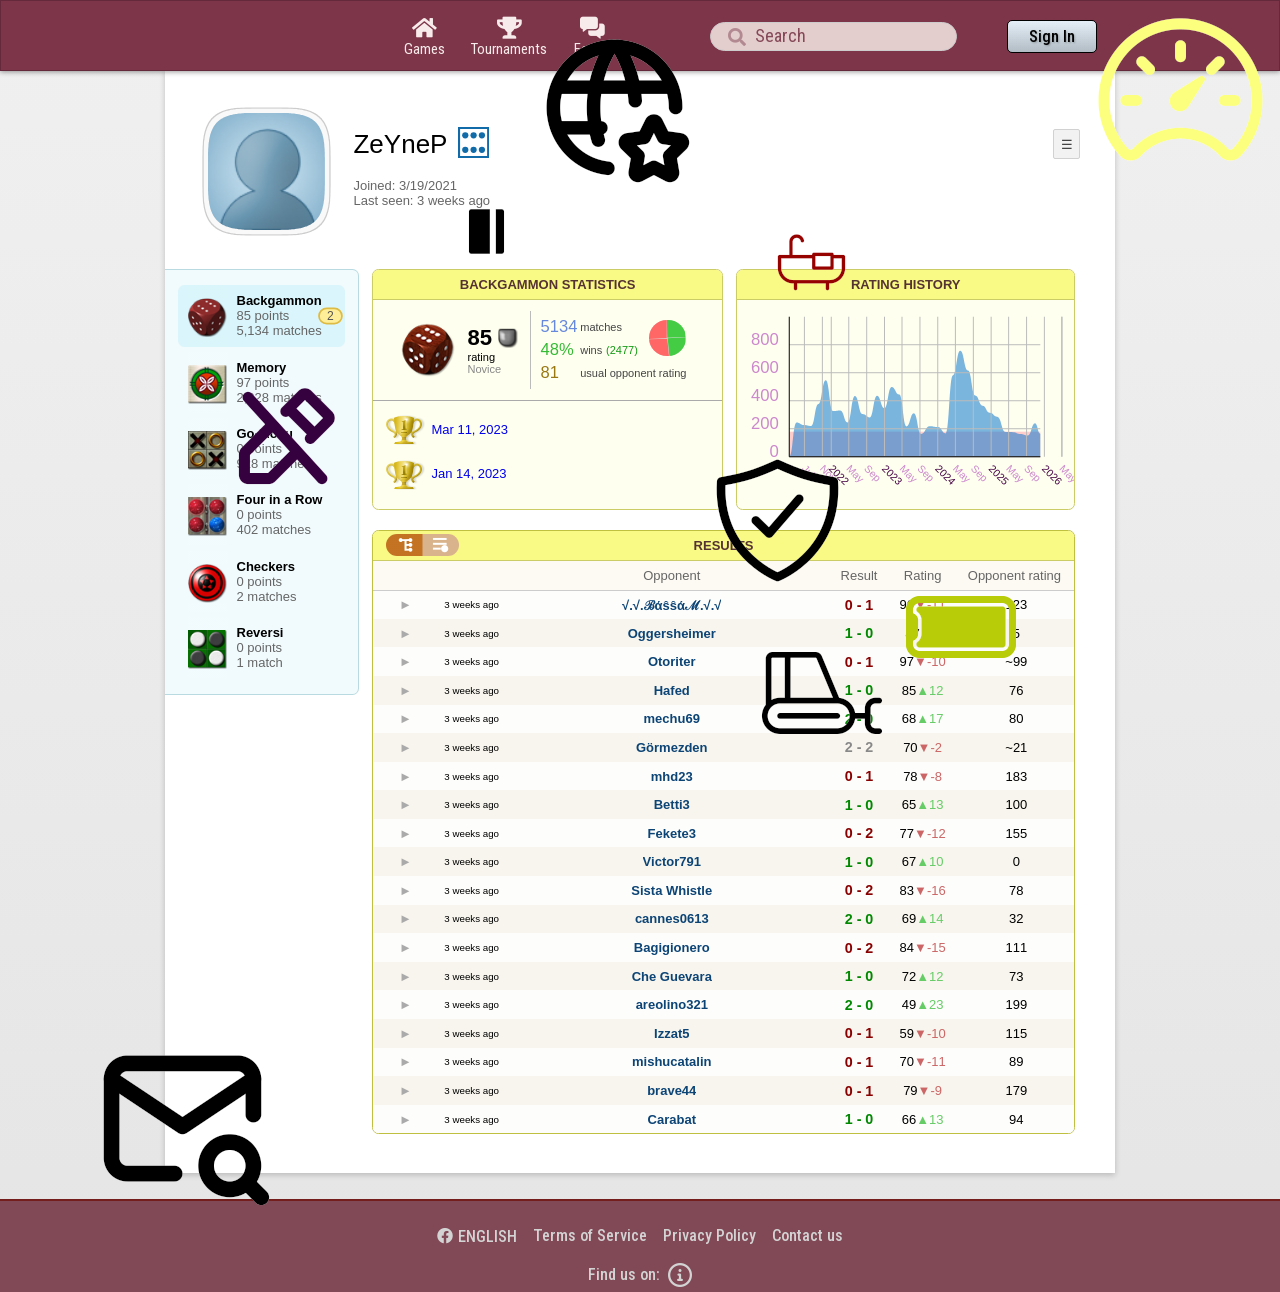 This screenshot has height=1292, width=1280. Describe the element at coordinates (1180, 89) in the screenshot. I see `view performance or speed metrics` at that location.